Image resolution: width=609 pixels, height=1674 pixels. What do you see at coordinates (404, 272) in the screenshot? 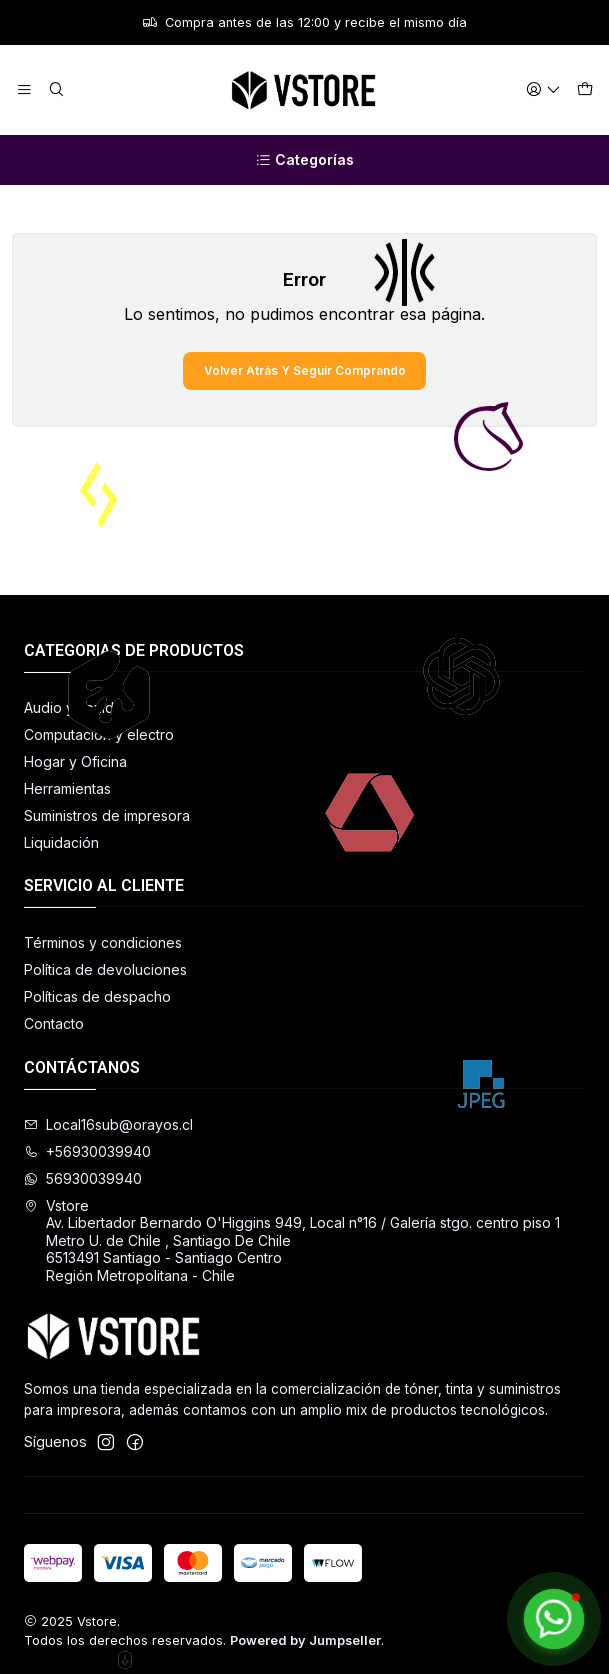
I see `talos logo` at bounding box center [404, 272].